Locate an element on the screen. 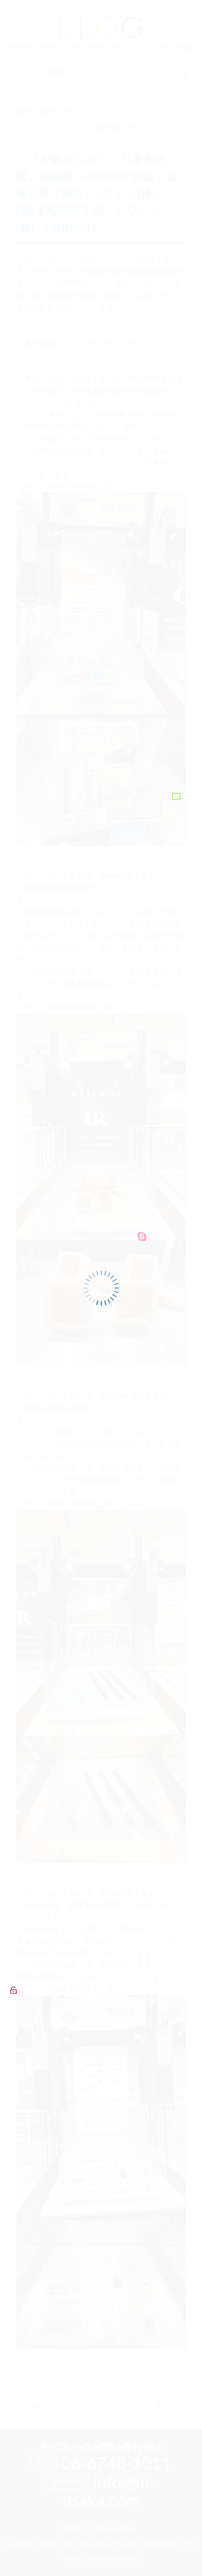  draw a rectangle shape is located at coordinates (176, 796).